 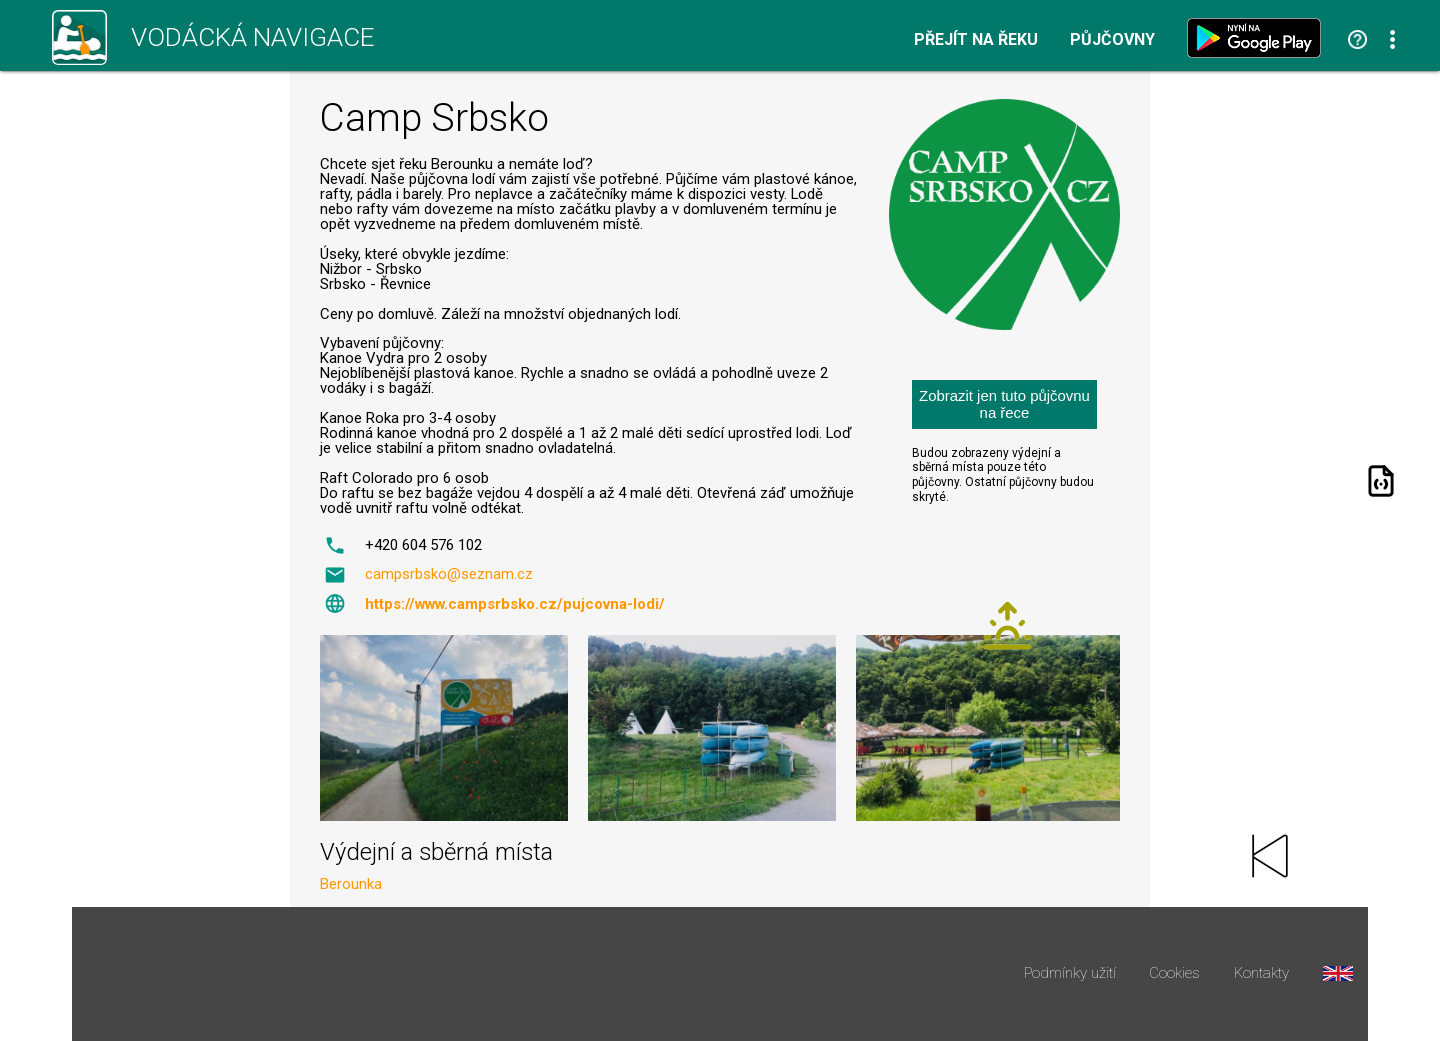 I want to click on access a file with wireless or signal data, so click(x=1381, y=481).